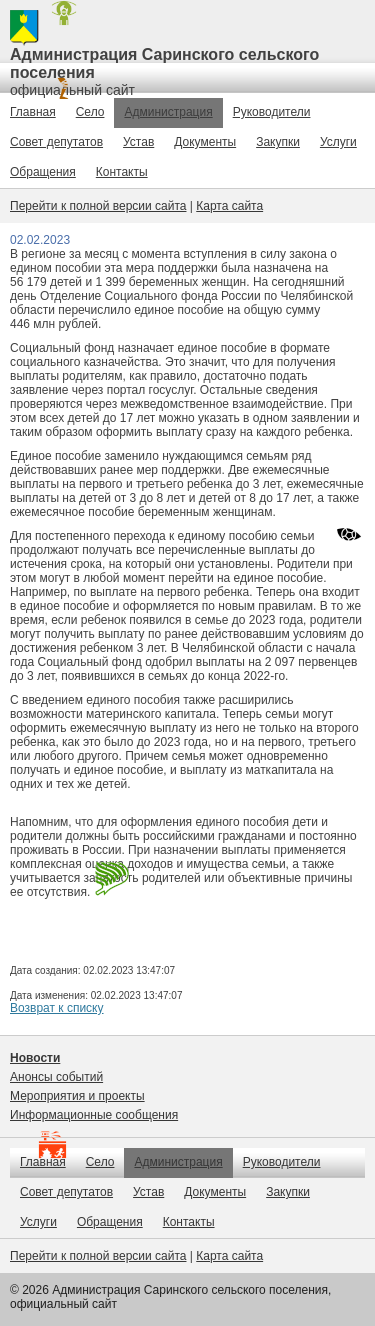 The height and width of the screenshot is (1326, 375). Describe the element at coordinates (64, 13) in the screenshot. I see `indicates a paranoia or anxiety state in gameplay` at that location.